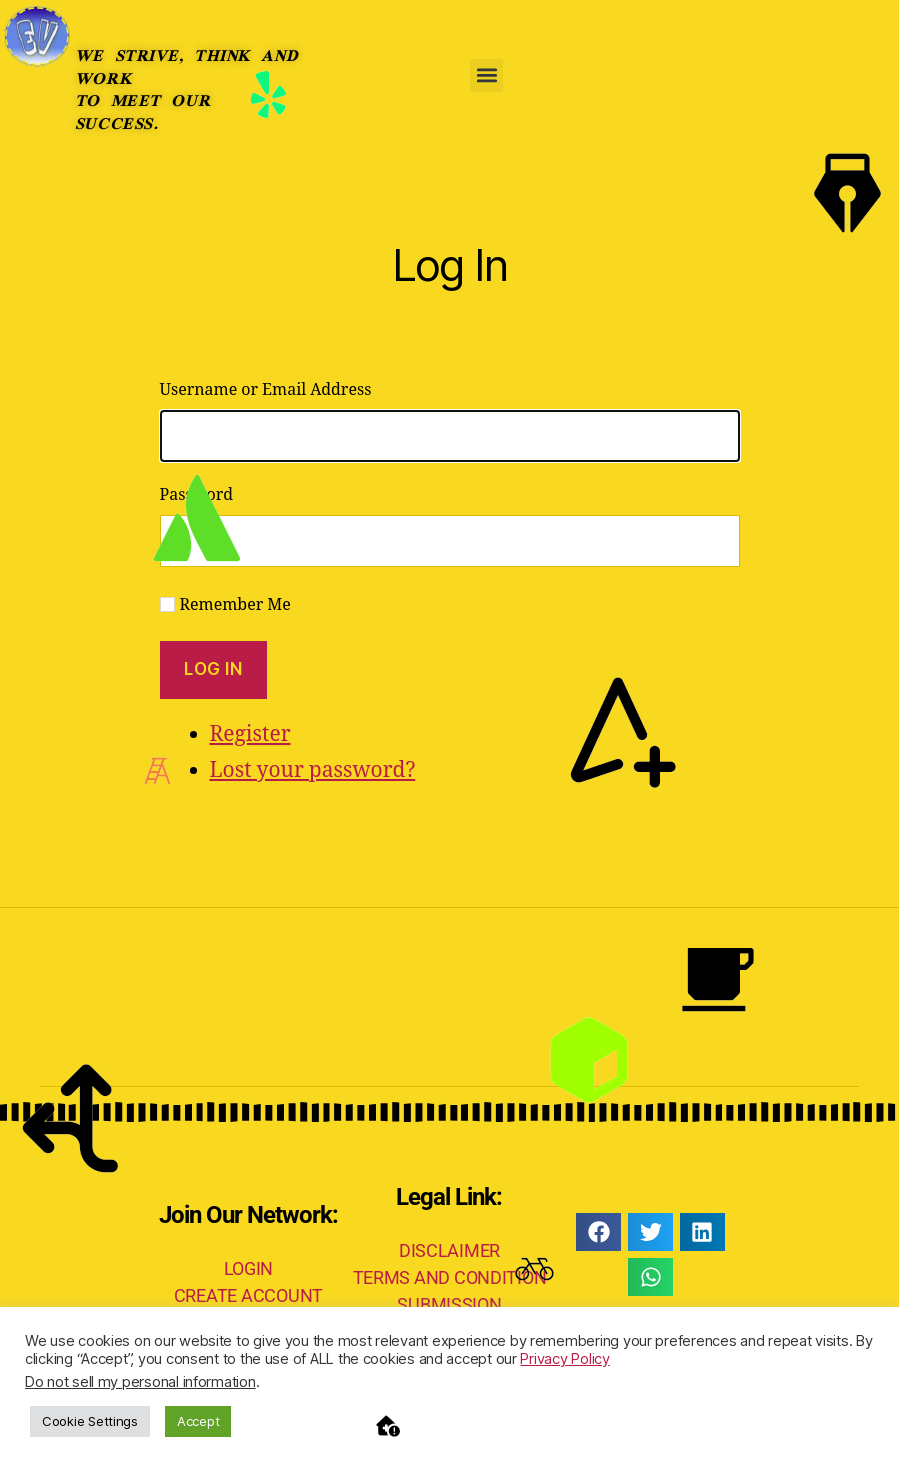 The width and height of the screenshot is (899, 1467). Describe the element at coordinates (387, 1425) in the screenshot. I see `home healthcare alert or urgent medical notice` at that location.